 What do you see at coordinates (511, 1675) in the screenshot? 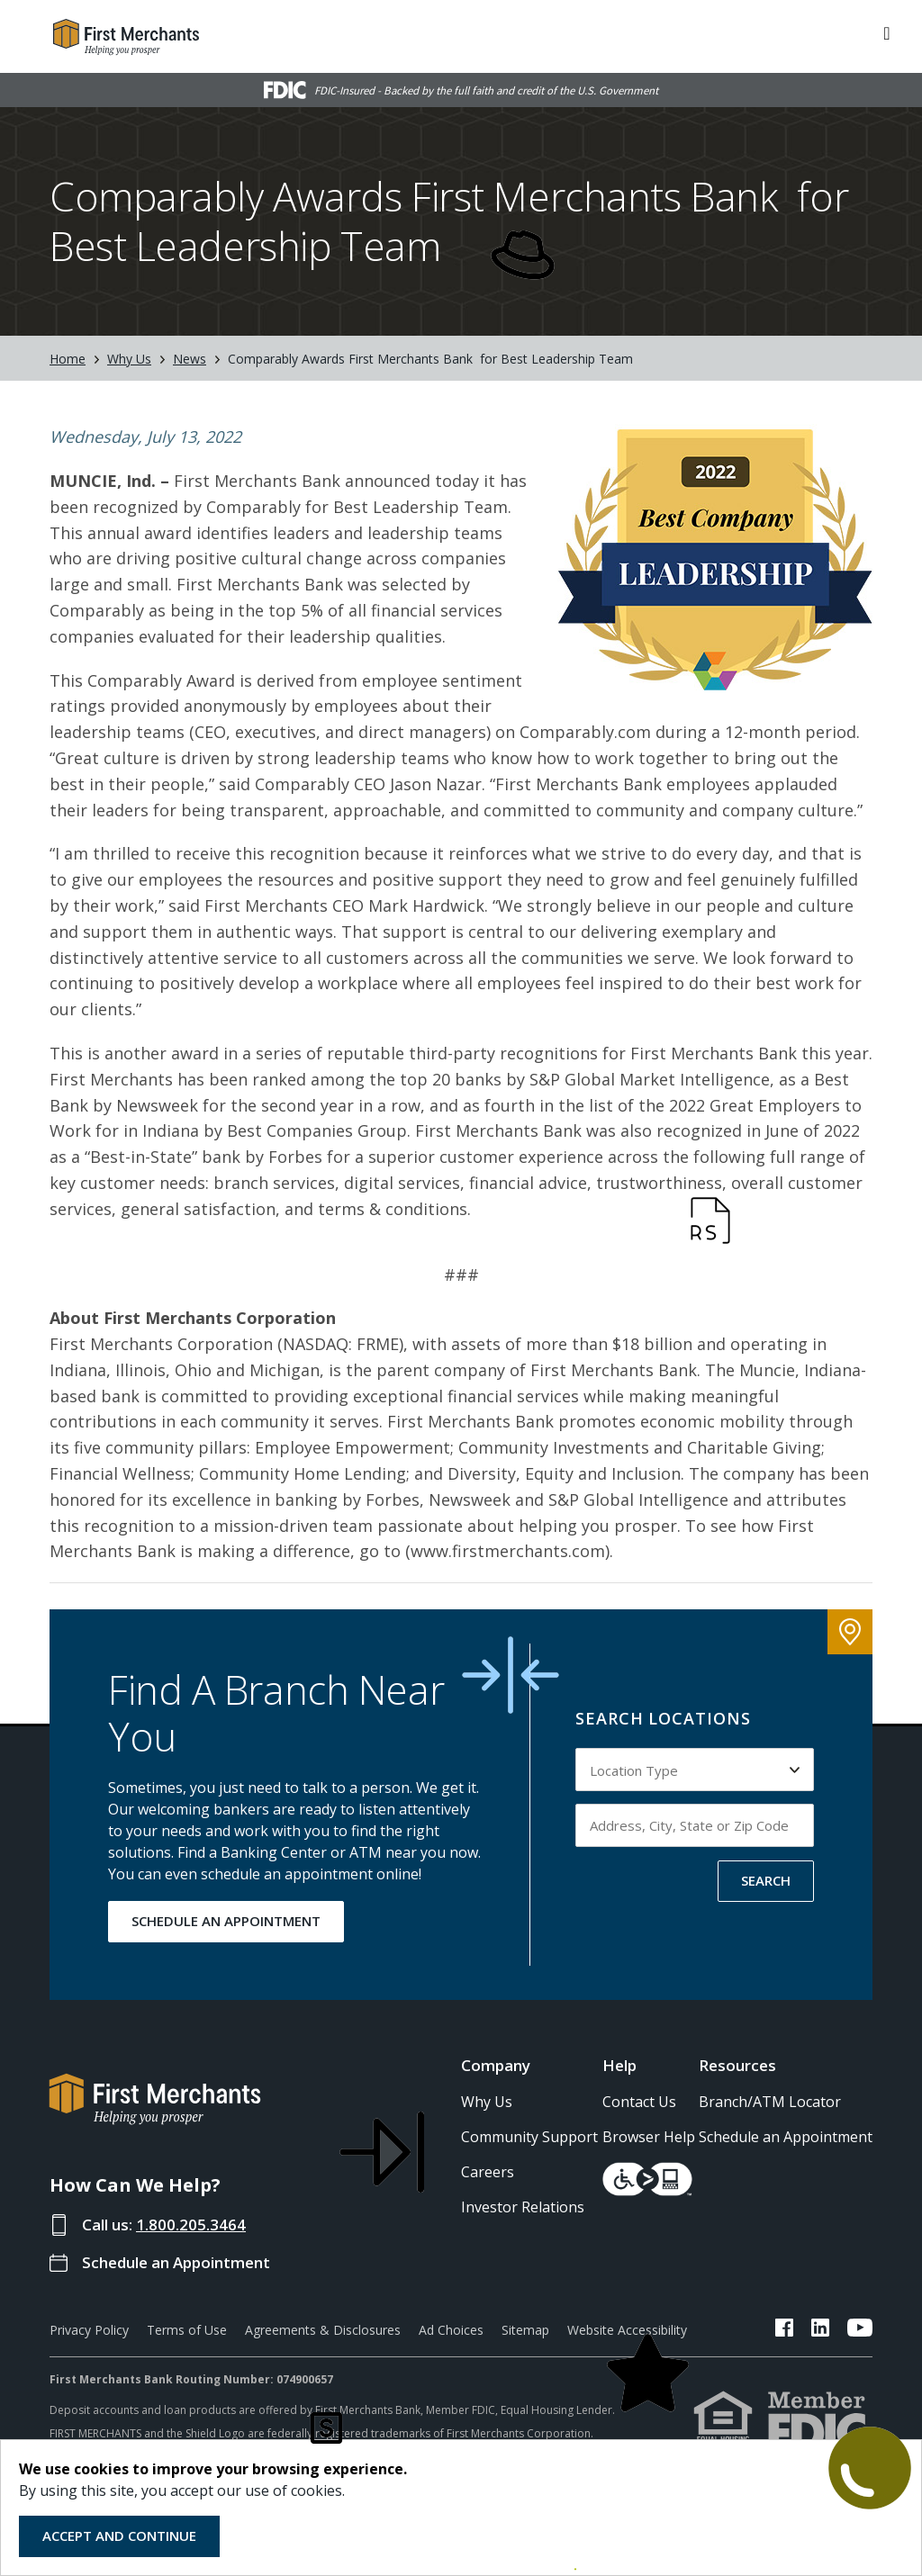
I see `collapse content horizontally` at bounding box center [511, 1675].